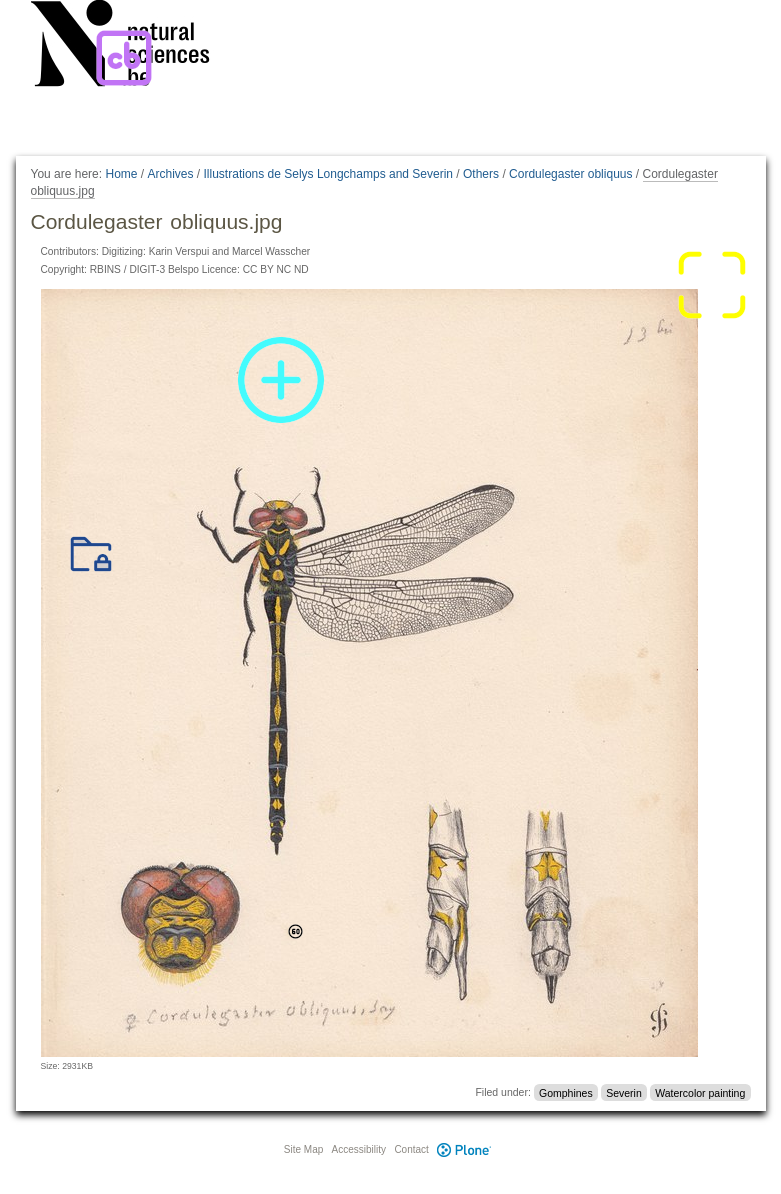  I want to click on scan a QR code or barcode, so click(712, 285).